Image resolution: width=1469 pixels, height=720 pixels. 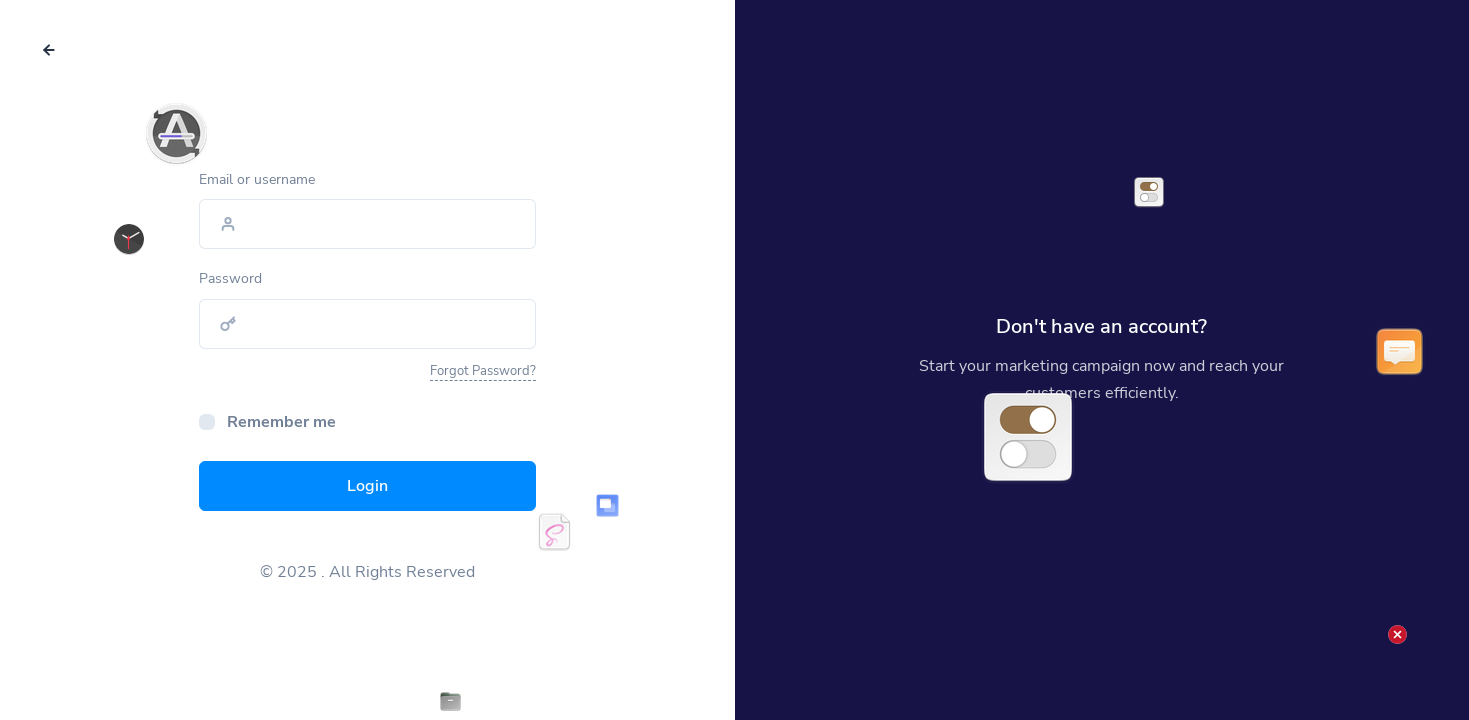 What do you see at coordinates (129, 239) in the screenshot?
I see `indicates an urgent or time-sensitive notification` at bounding box center [129, 239].